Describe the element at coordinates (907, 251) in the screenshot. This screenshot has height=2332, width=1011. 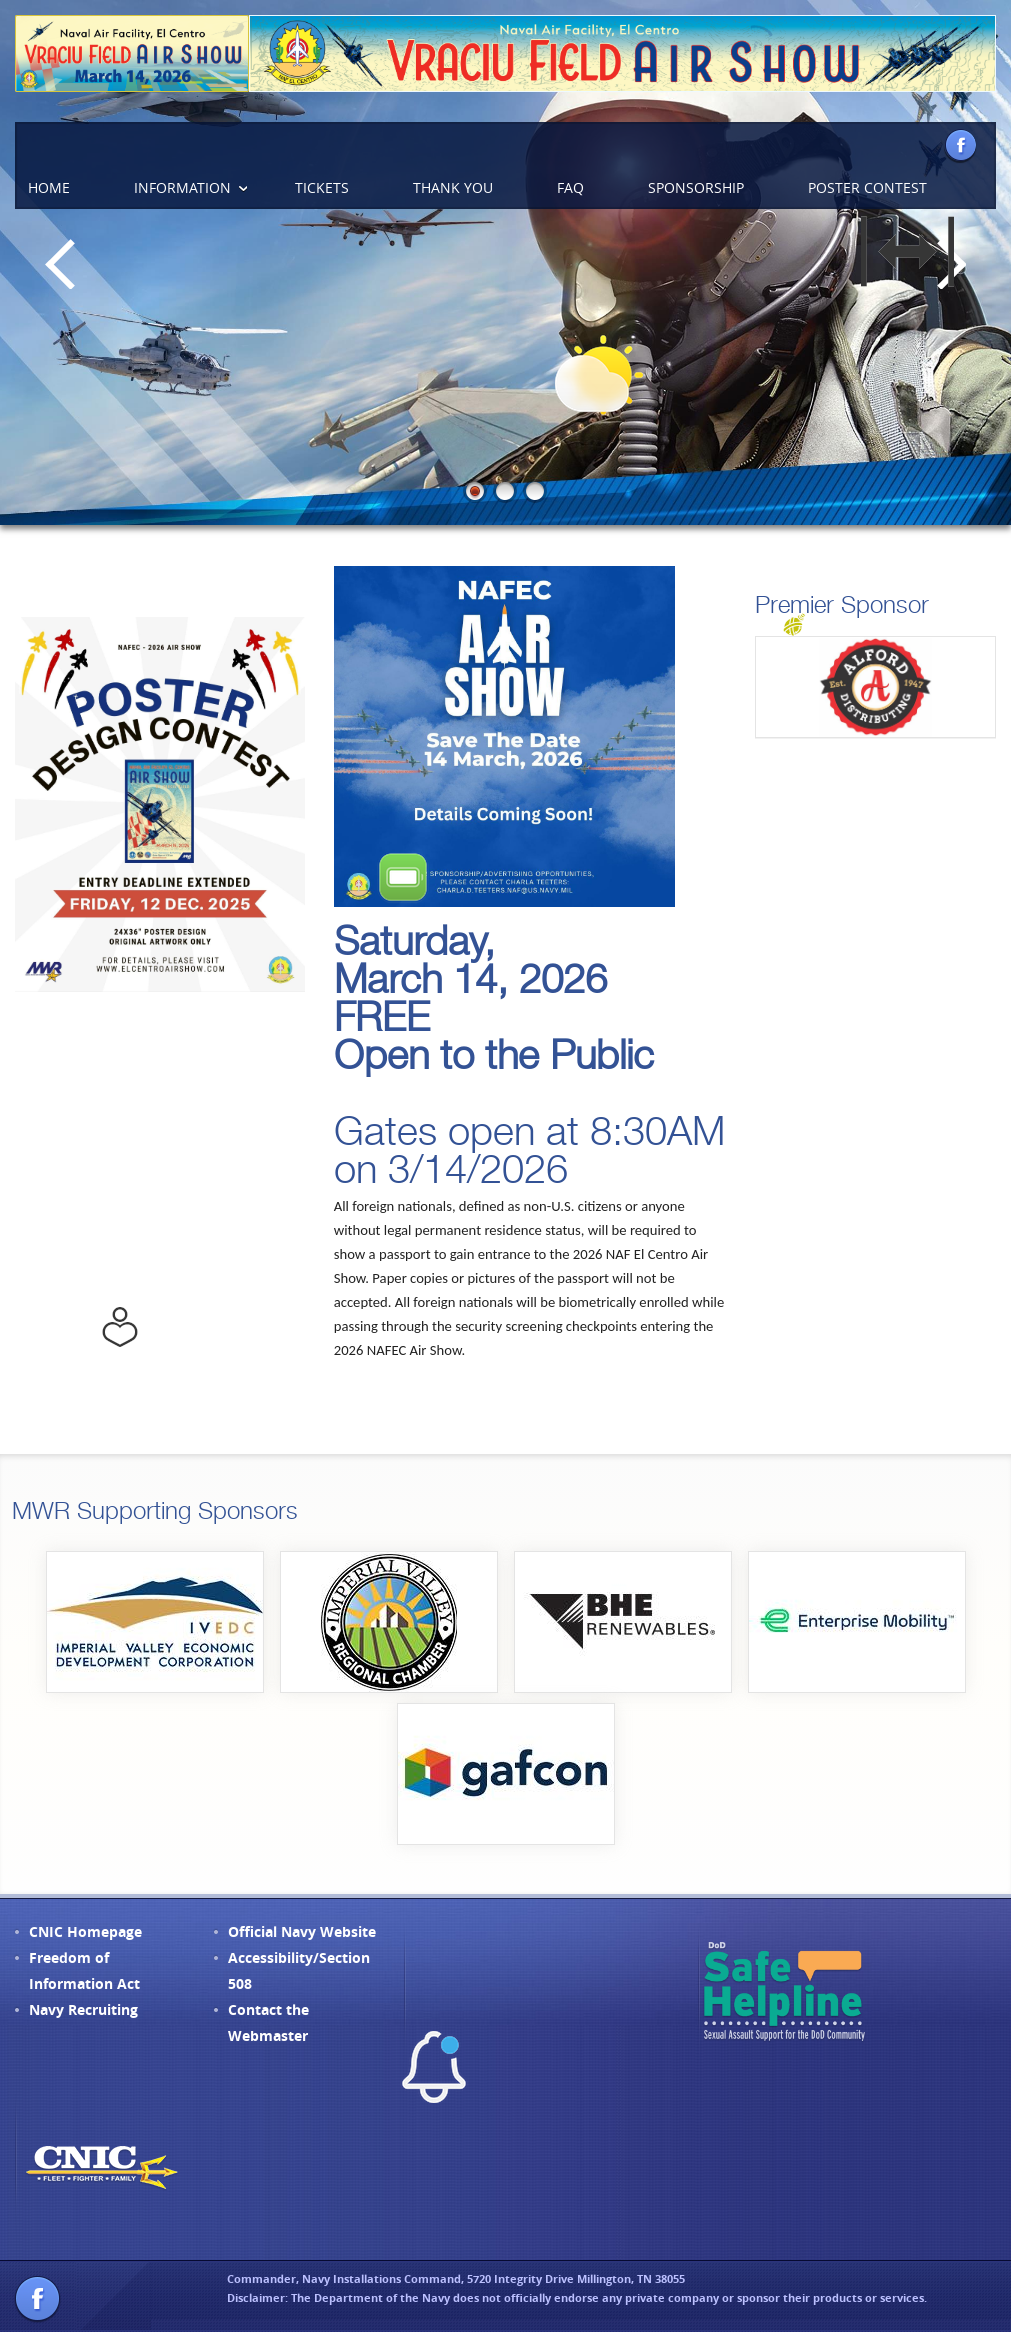
I see `adjust spacing between elements` at that location.